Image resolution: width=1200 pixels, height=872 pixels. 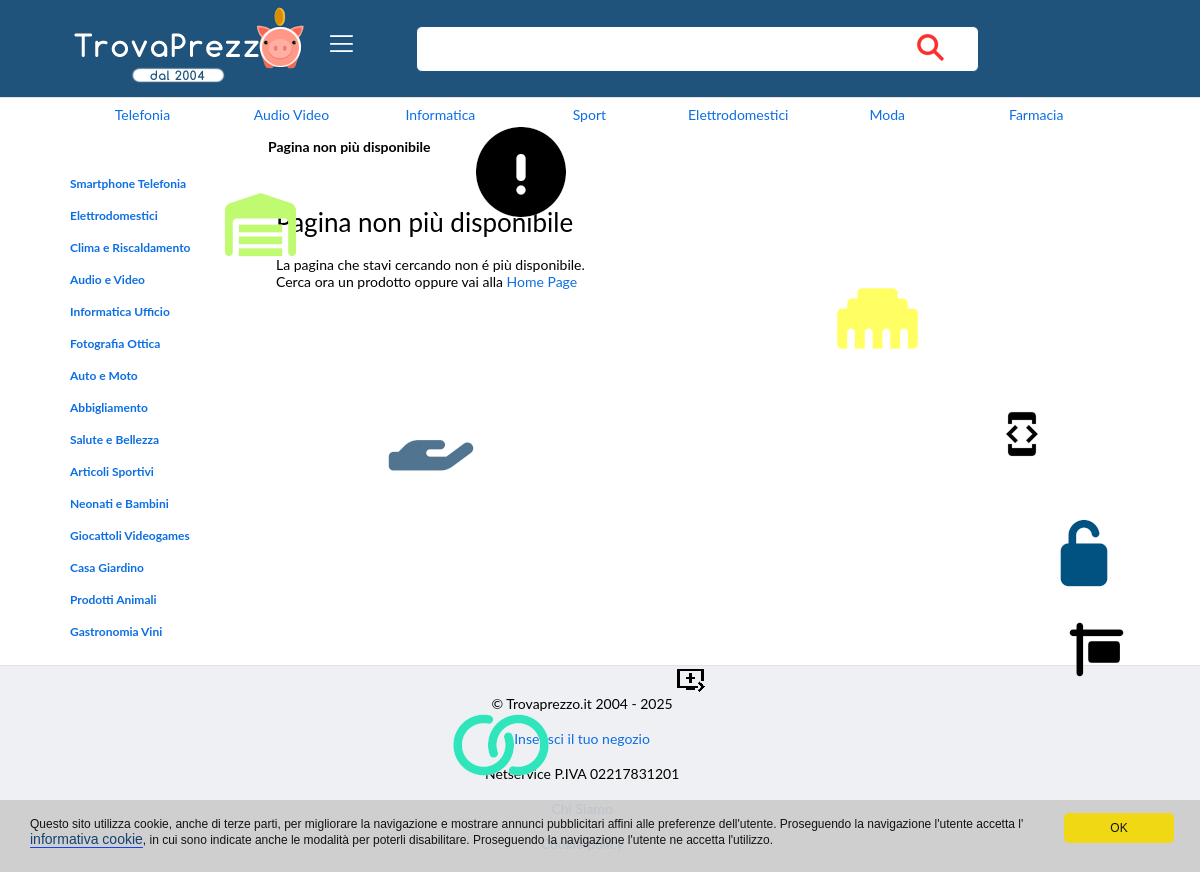 I want to click on unlock this item or feature, so click(x=1084, y=555).